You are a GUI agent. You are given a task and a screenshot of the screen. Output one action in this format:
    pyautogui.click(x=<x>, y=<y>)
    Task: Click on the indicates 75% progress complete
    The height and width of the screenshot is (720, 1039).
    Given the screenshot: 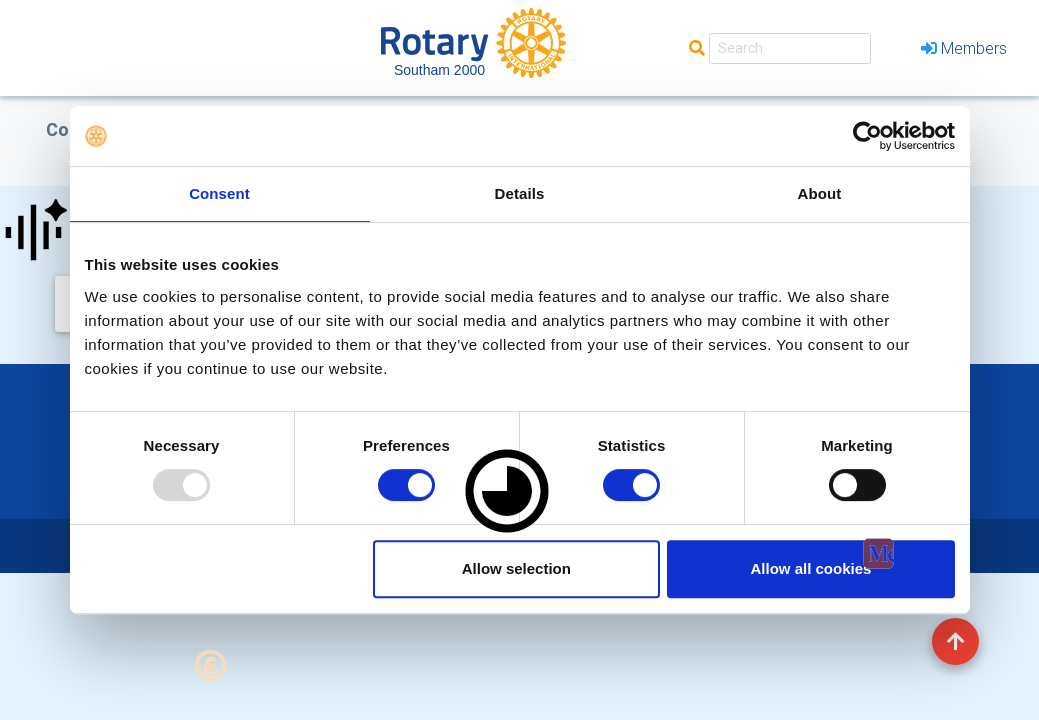 What is the action you would take?
    pyautogui.click(x=507, y=491)
    